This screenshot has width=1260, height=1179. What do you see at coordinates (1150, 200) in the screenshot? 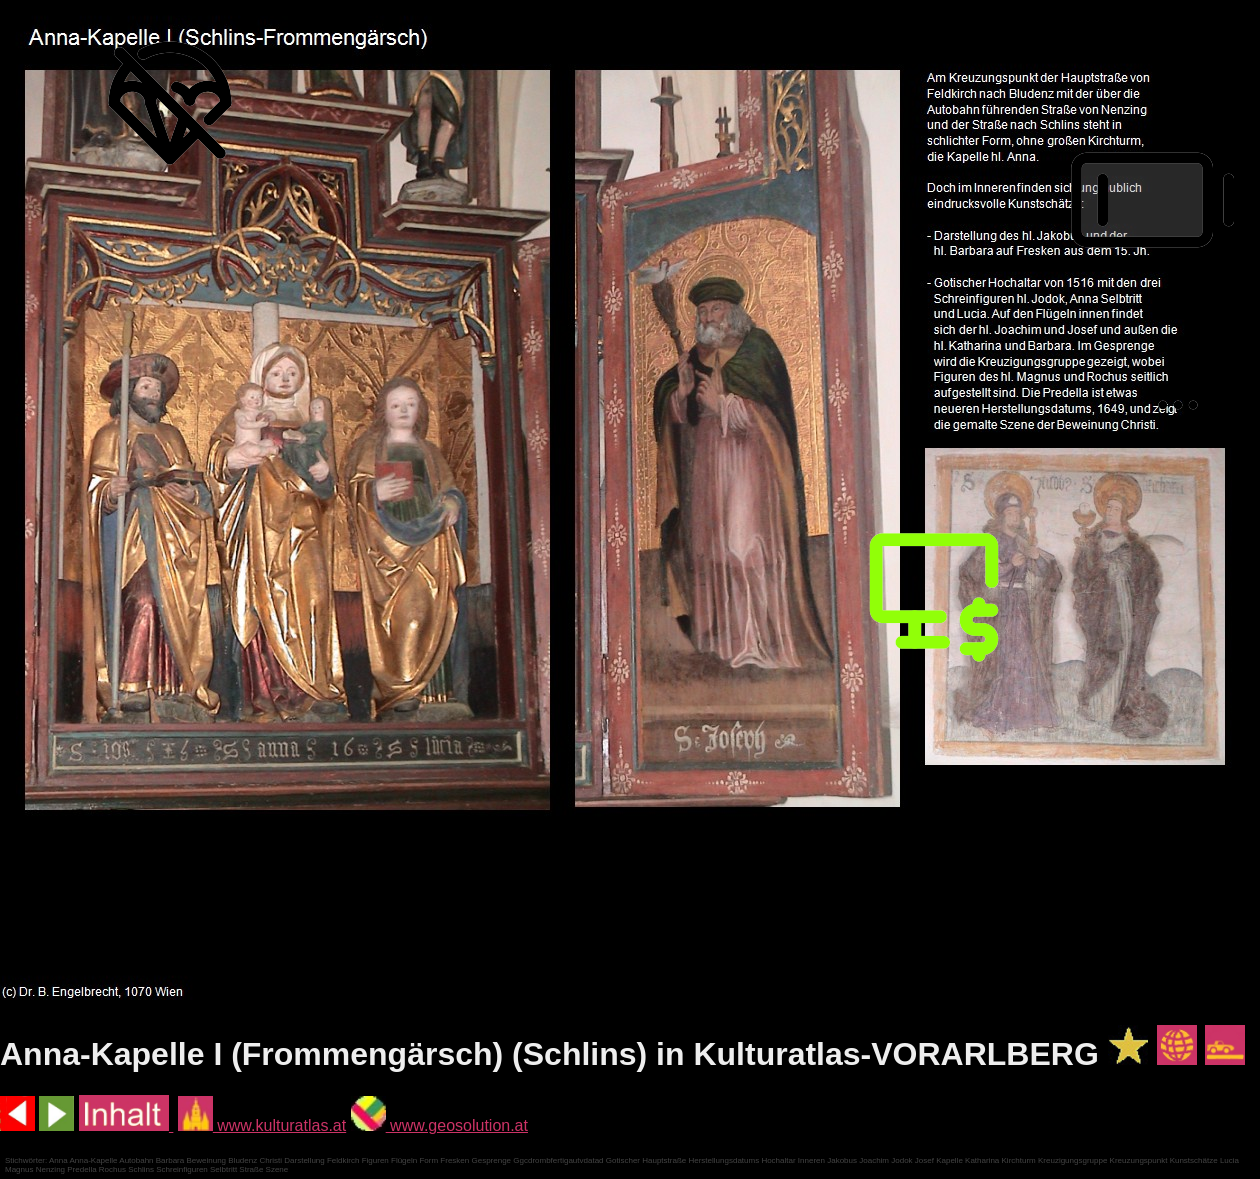
I see `indicates low battery level` at bounding box center [1150, 200].